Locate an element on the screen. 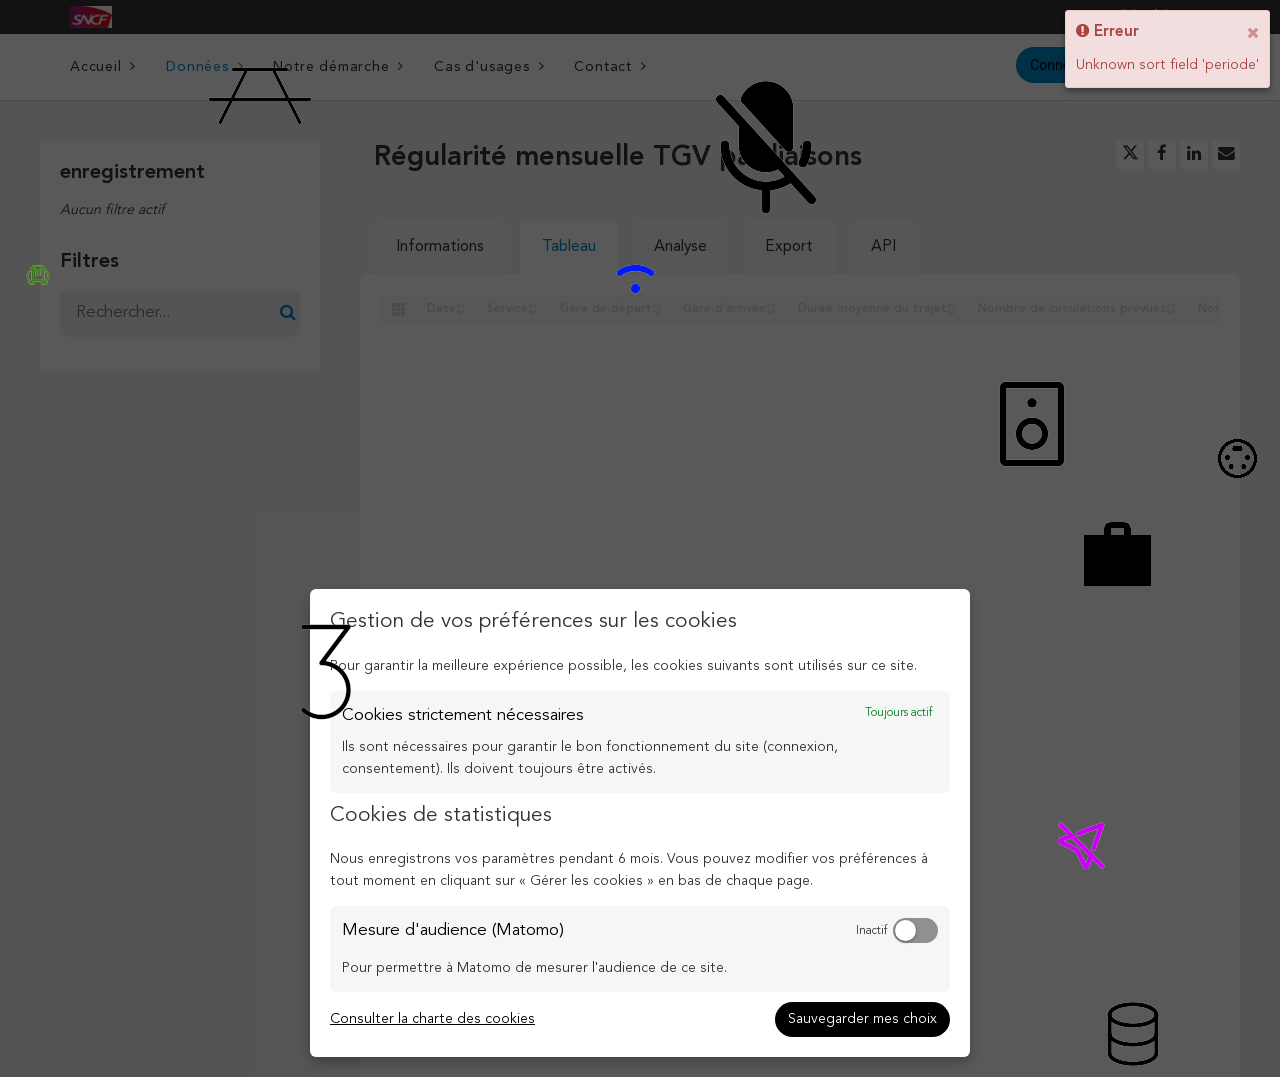  configure s-video input settings is located at coordinates (1237, 458).